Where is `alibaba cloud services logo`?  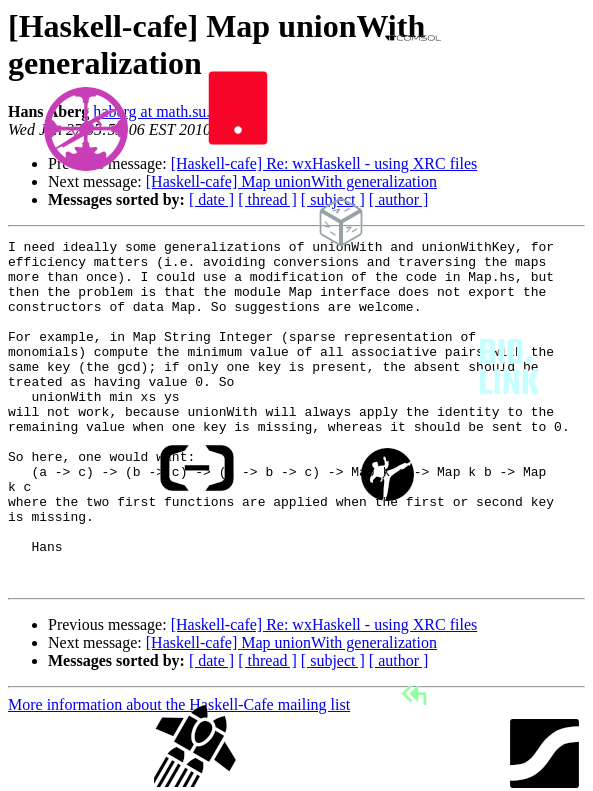 alibaba cloud services logo is located at coordinates (197, 468).